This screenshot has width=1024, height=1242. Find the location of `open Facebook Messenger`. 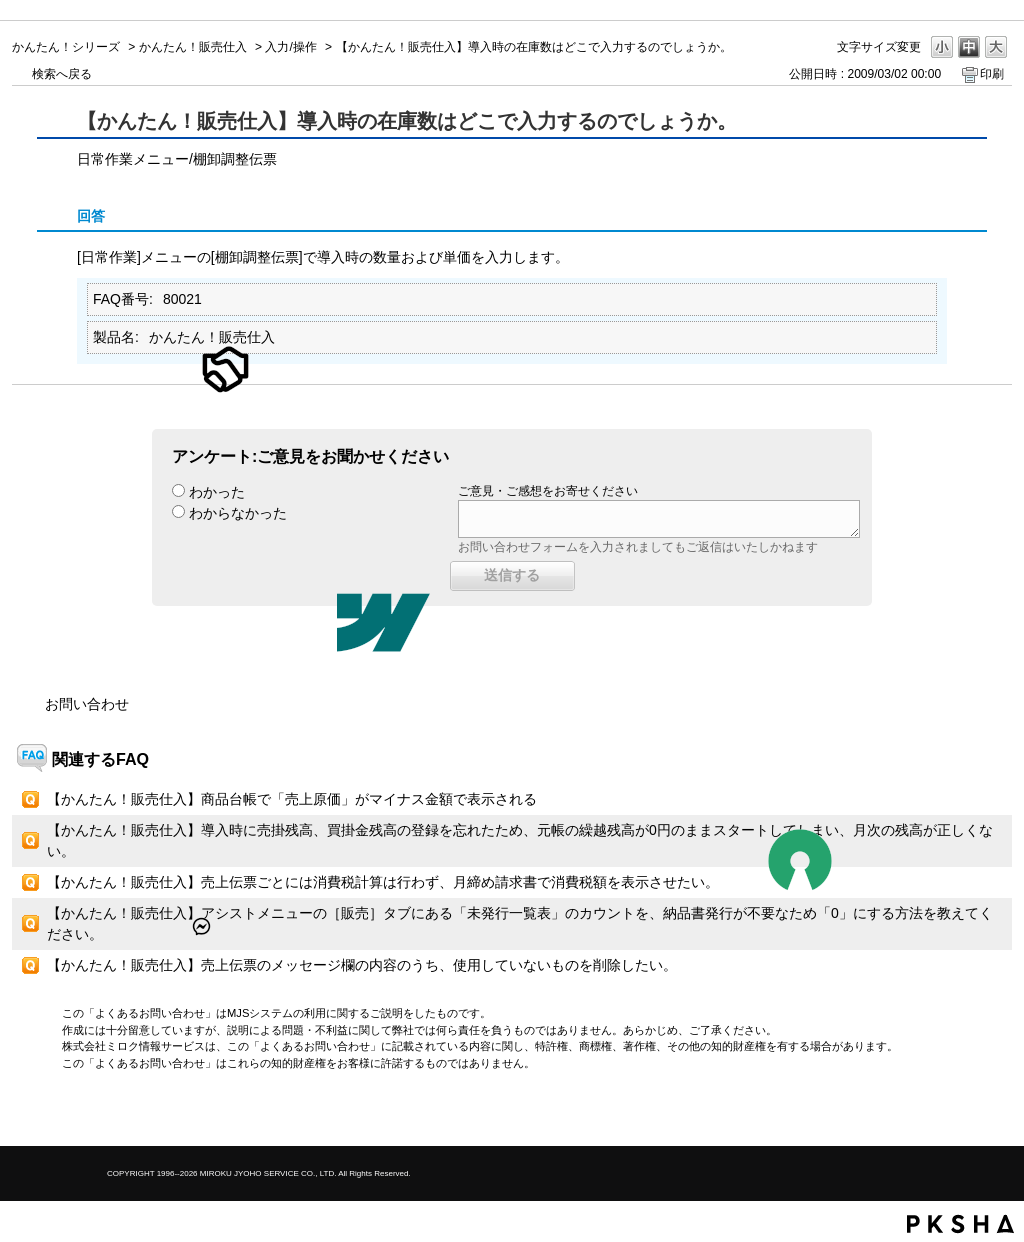

open Facebook Messenger is located at coordinates (201, 926).